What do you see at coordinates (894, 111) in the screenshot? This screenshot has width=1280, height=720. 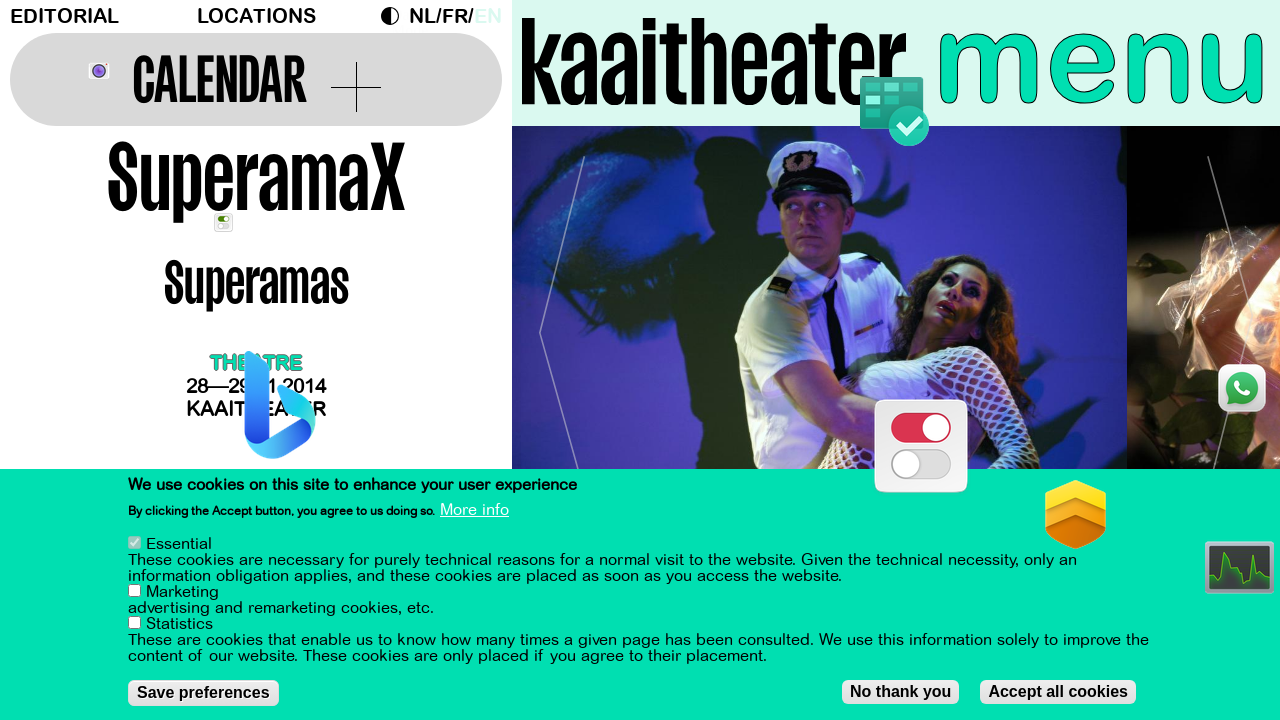 I see `open the boards app` at bounding box center [894, 111].